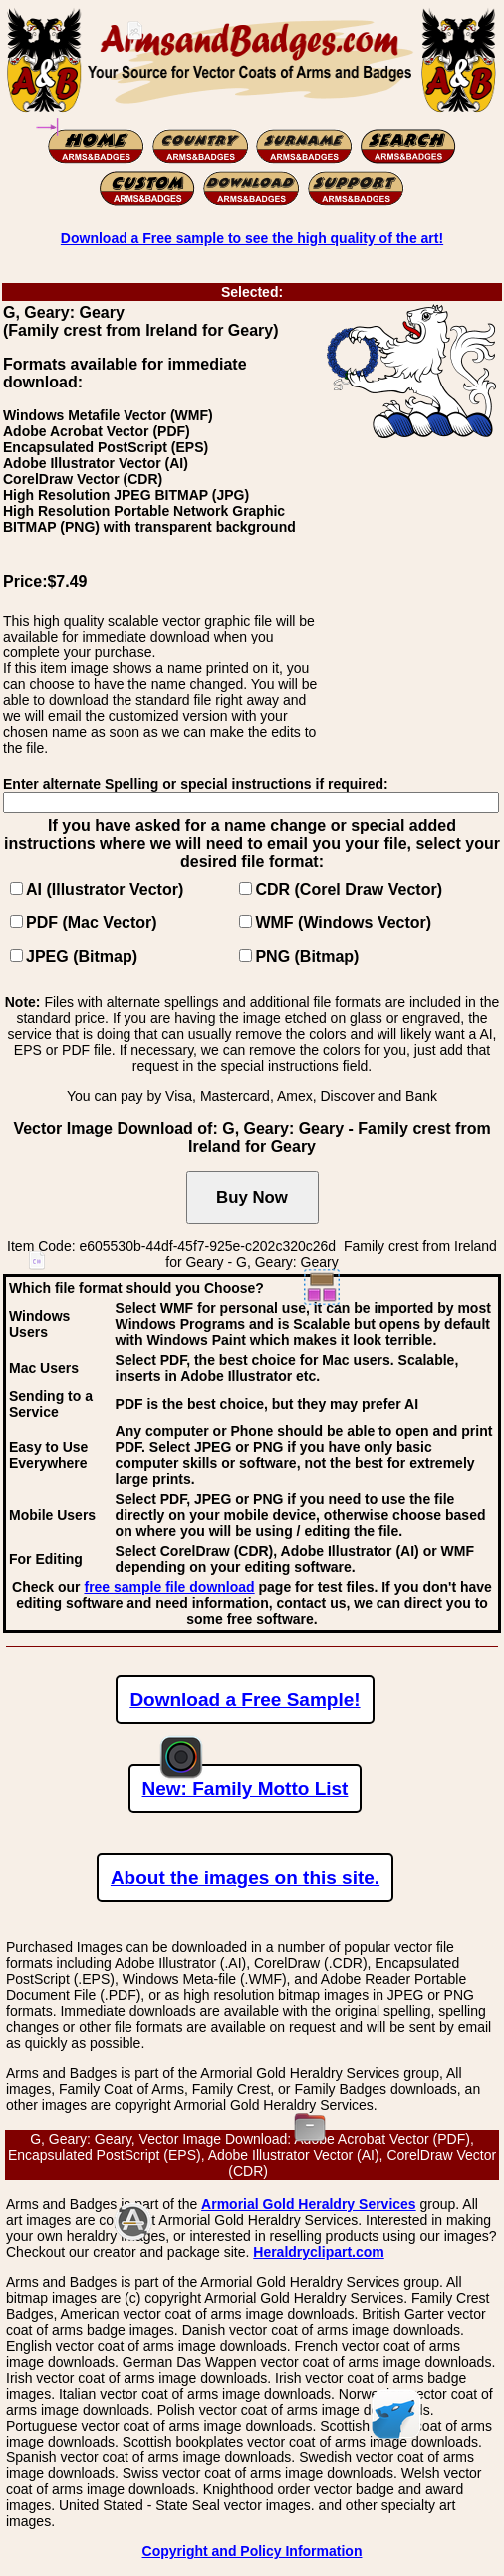 The width and height of the screenshot is (504, 2576). Describe the element at coordinates (134, 30) in the screenshot. I see `credits or attribution file` at that location.